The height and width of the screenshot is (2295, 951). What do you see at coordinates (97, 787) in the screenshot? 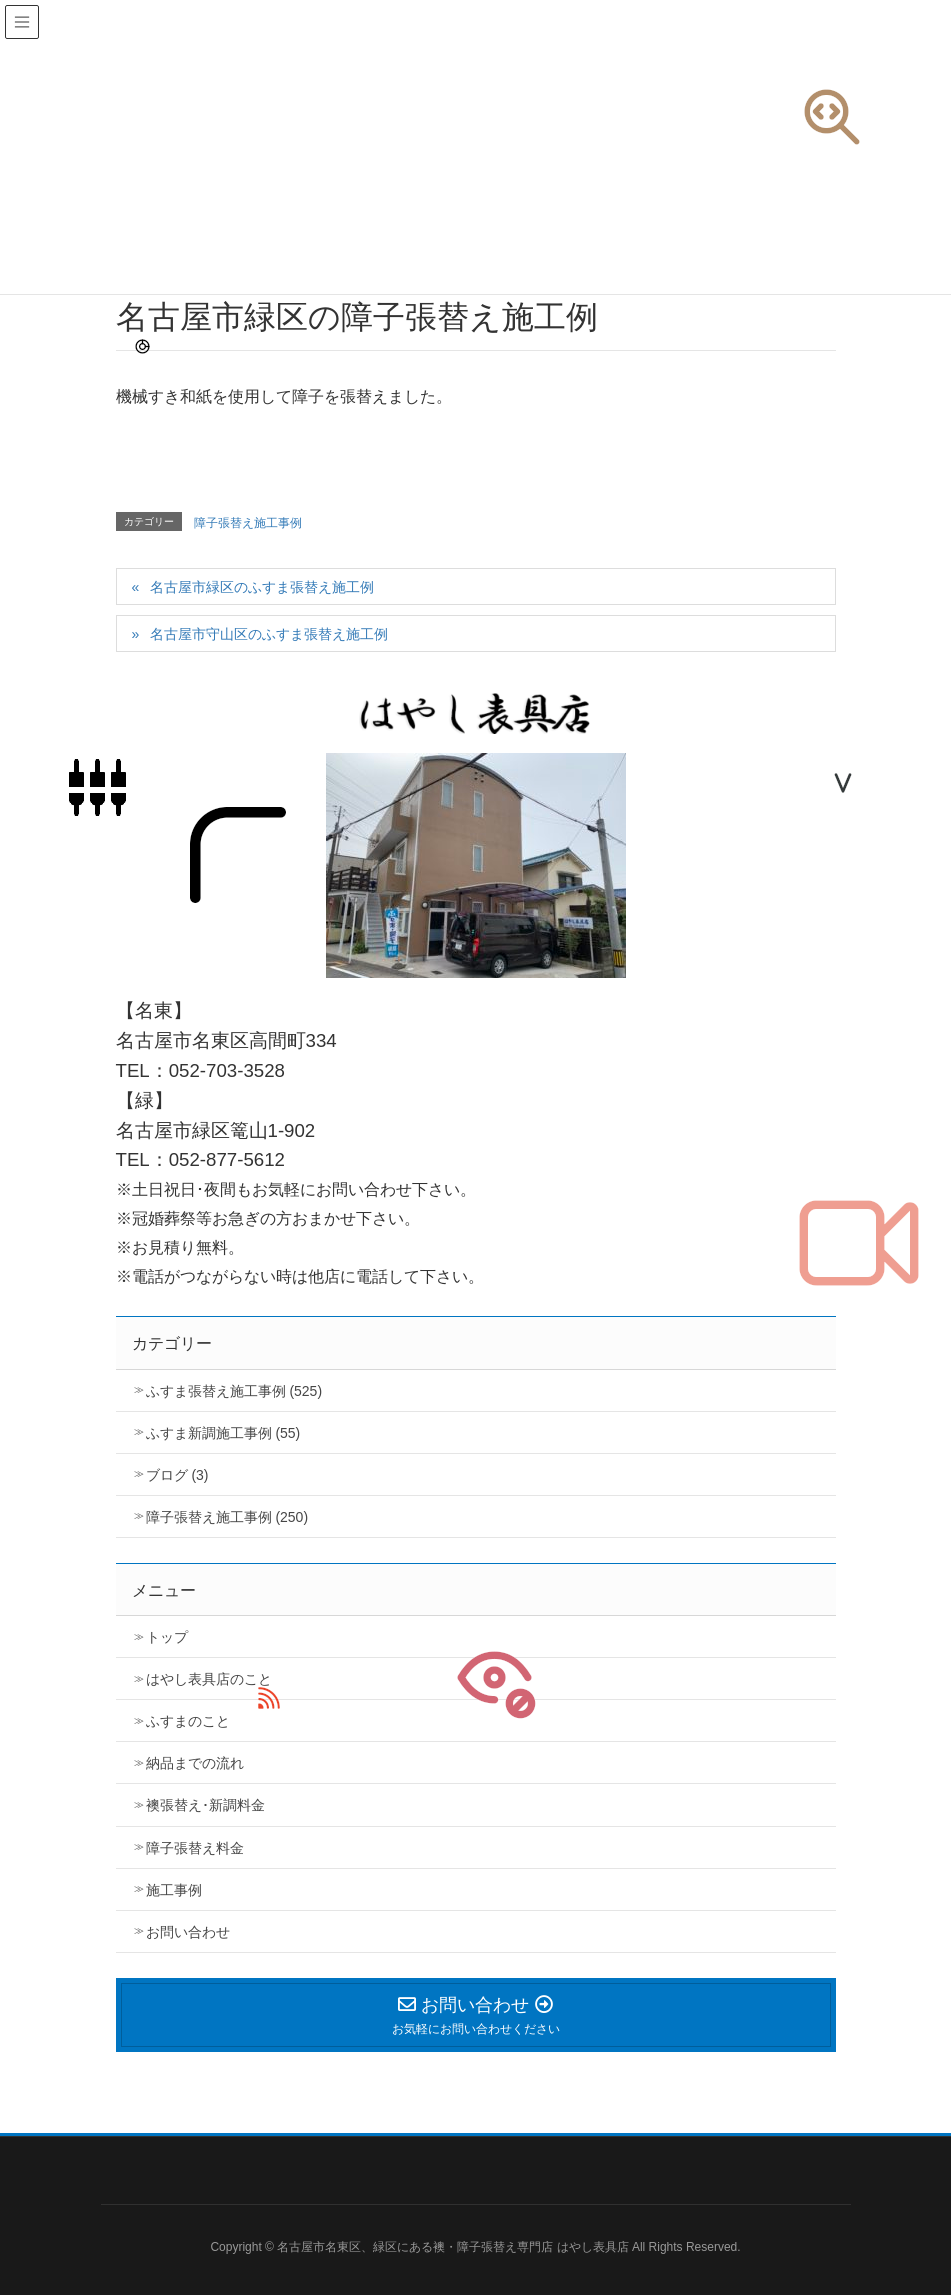
I see `configure audio/video input settings` at bounding box center [97, 787].